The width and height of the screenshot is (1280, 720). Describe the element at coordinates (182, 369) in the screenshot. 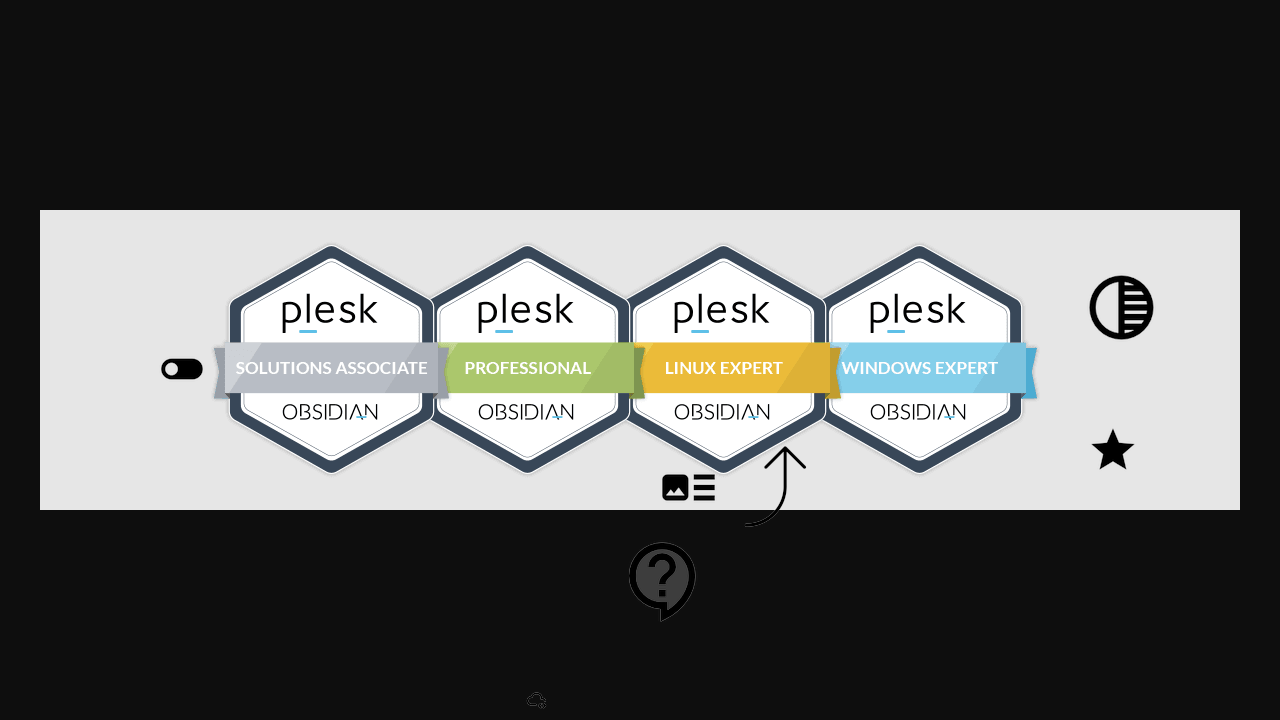

I see `toggle switch in off position` at that location.